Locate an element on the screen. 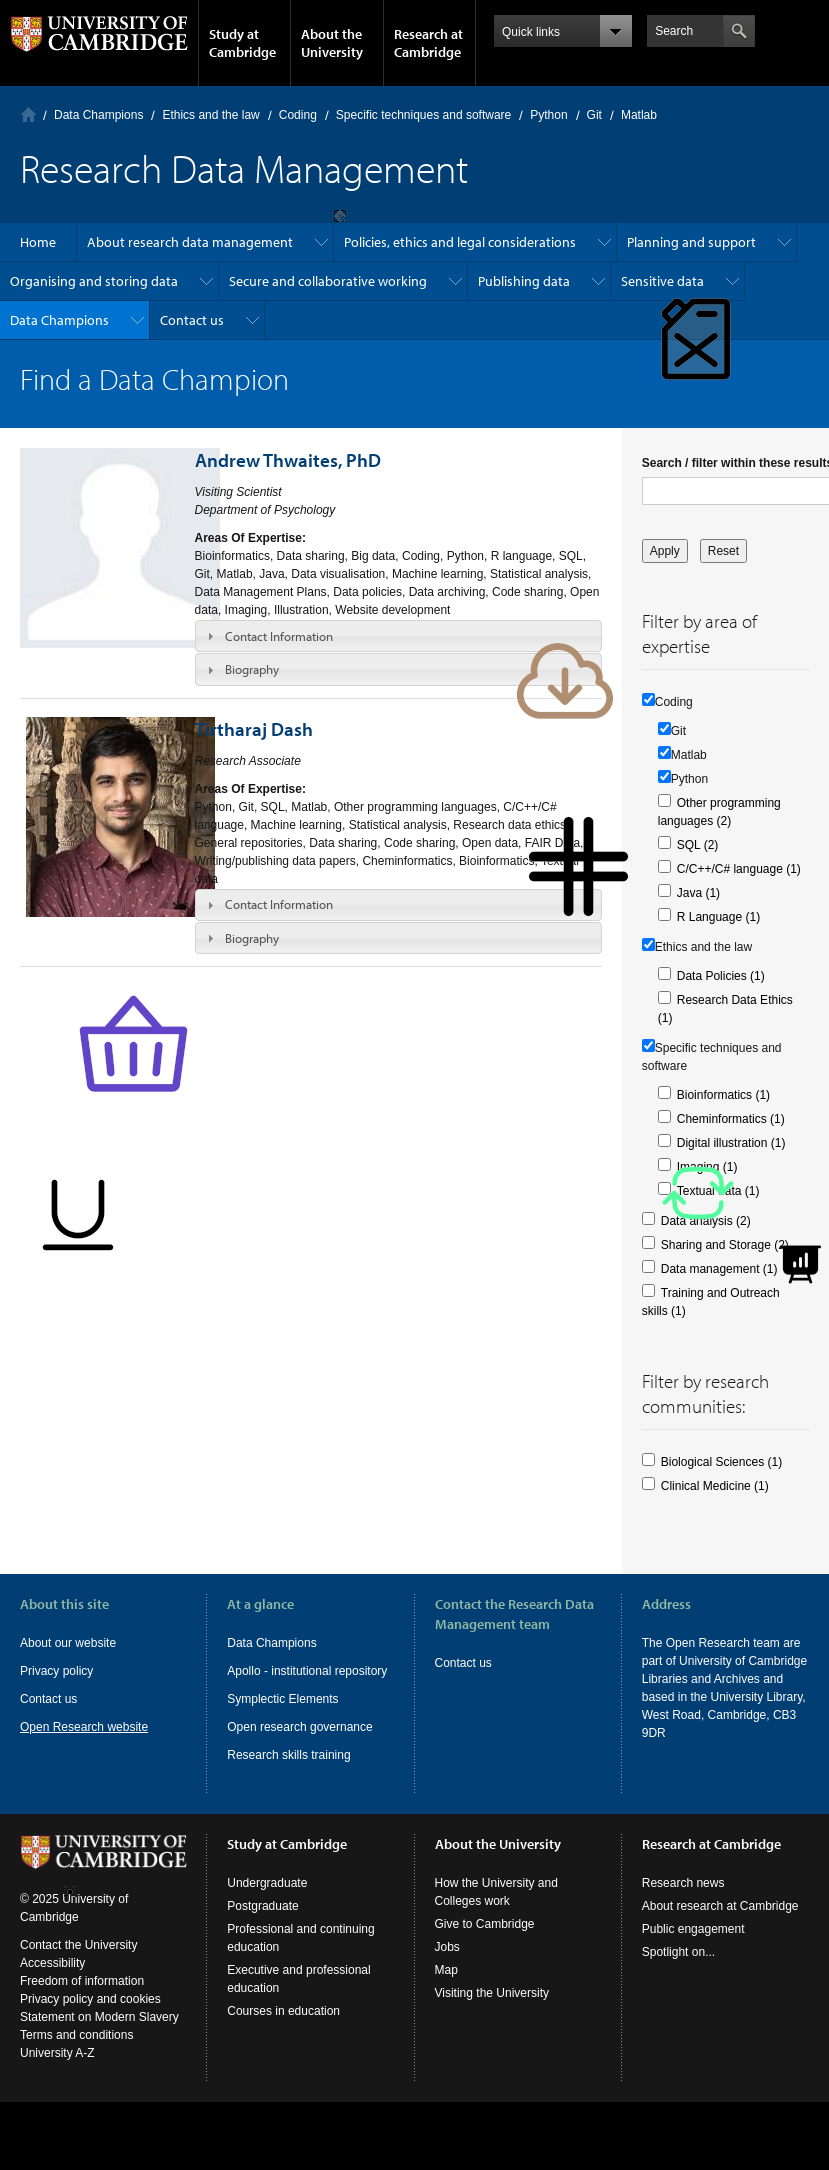 The image size is (829, 2170). download from cloud storage is located at coordinates (565, 681).